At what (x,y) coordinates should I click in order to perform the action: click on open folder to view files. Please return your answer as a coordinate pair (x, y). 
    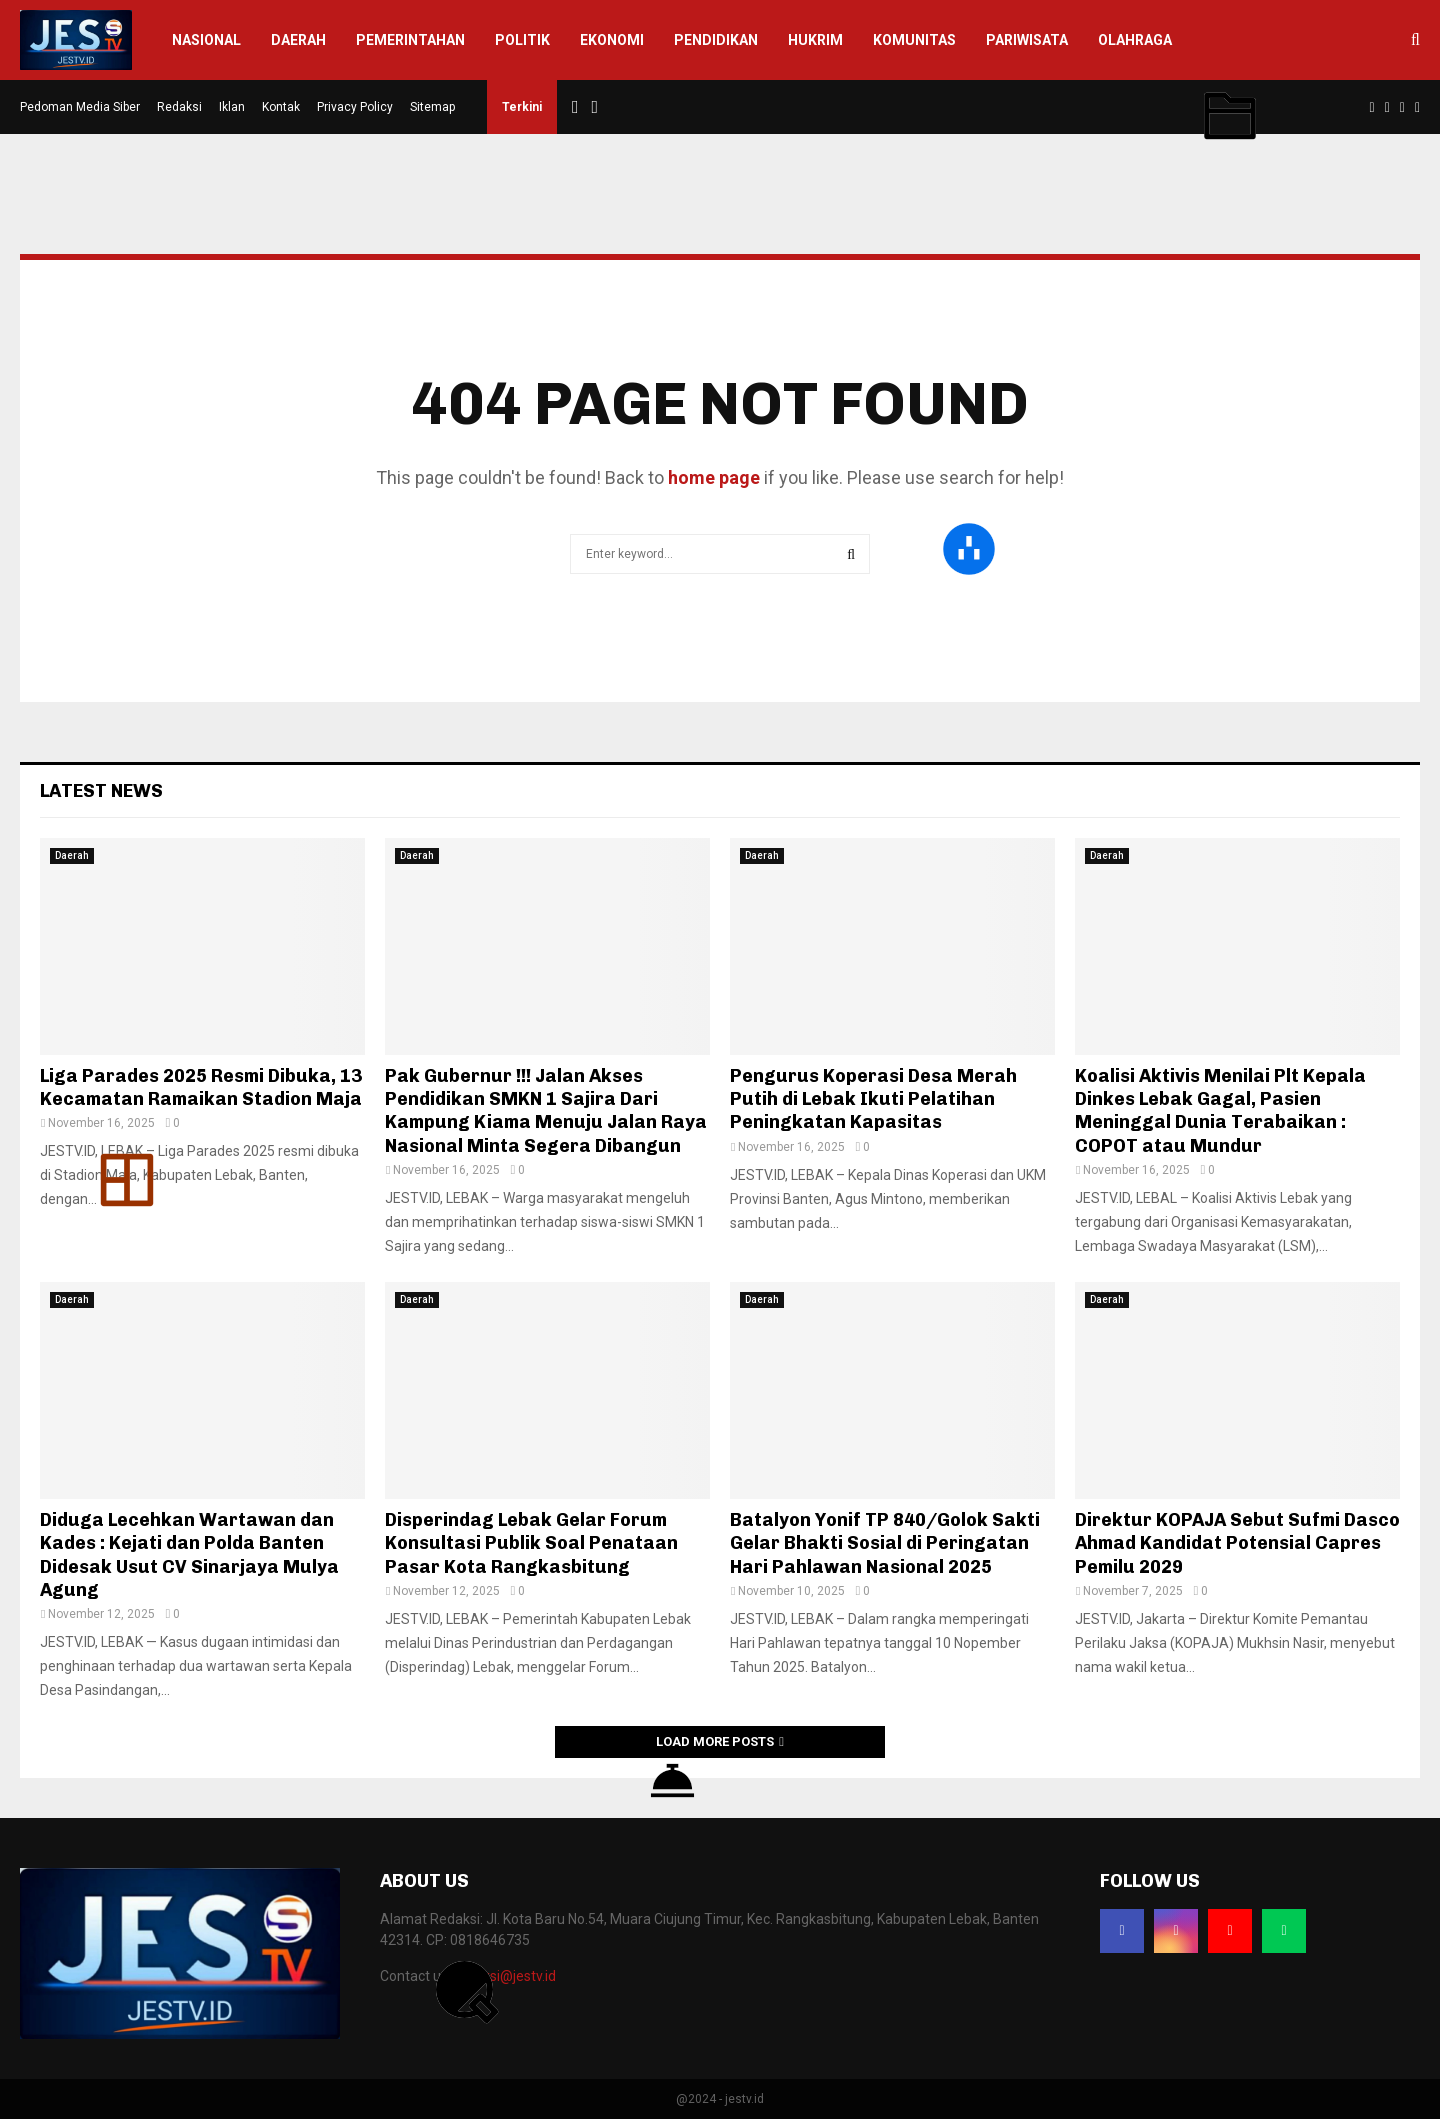
    Looking at the image, I should click on (1230, 116).